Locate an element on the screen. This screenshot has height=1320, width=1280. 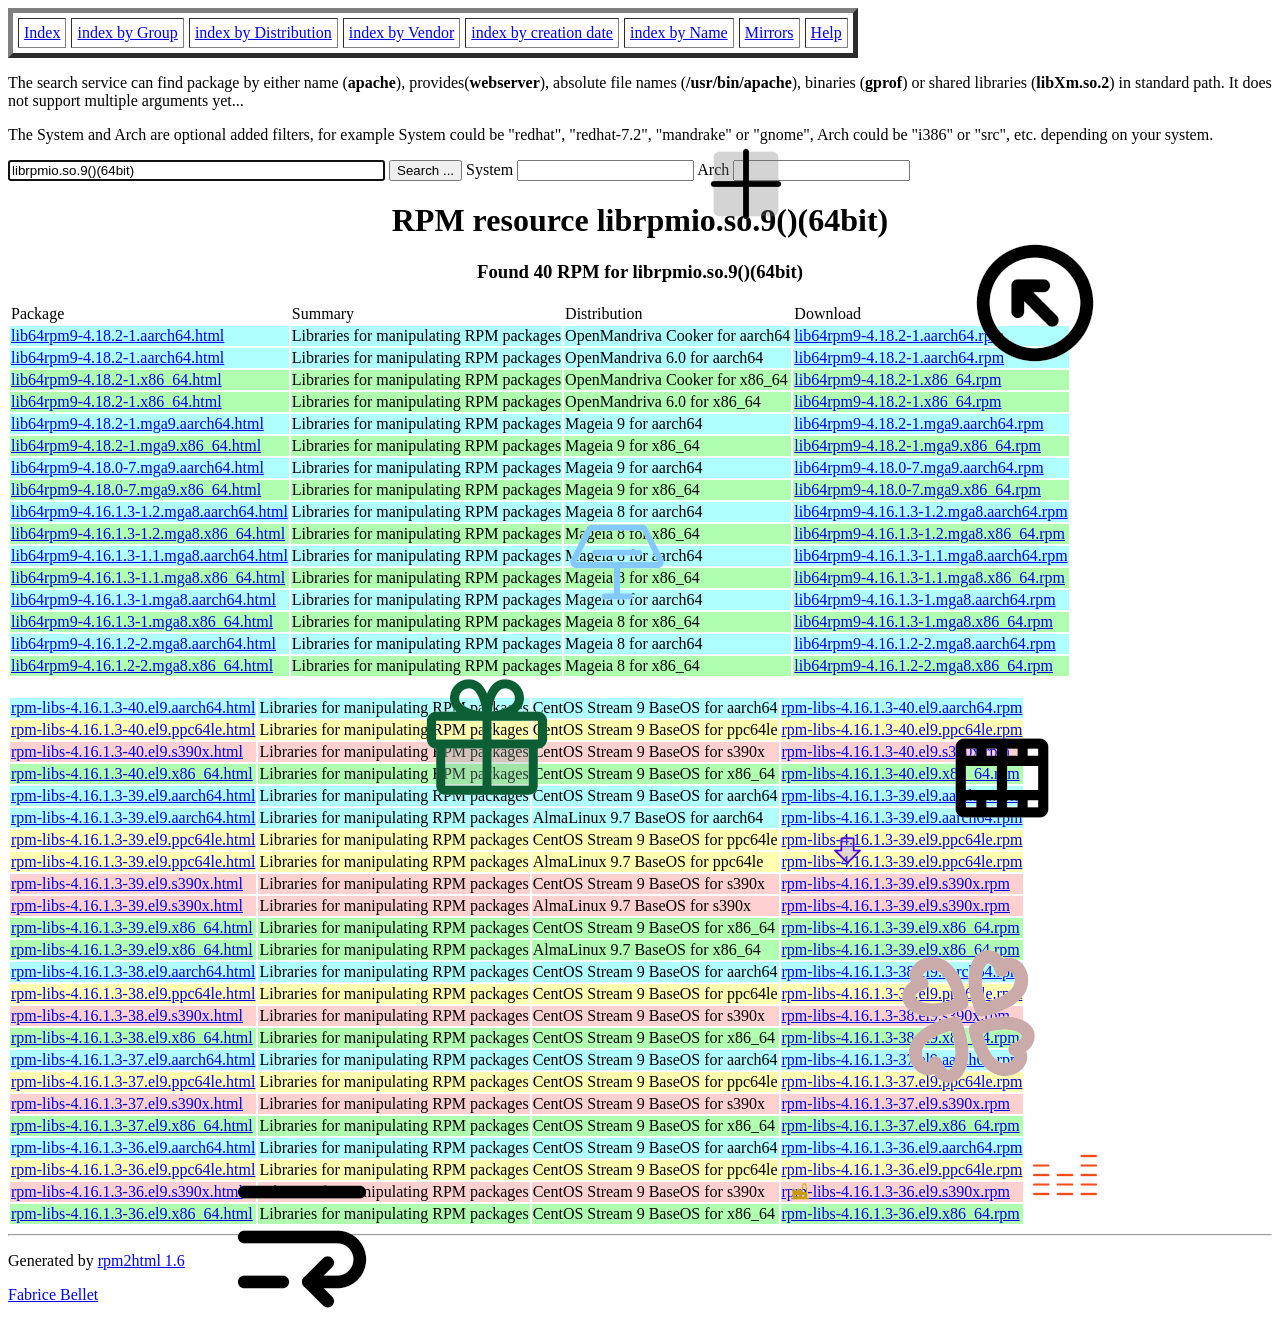
view video or film content is located at coordinates (1002, 778).